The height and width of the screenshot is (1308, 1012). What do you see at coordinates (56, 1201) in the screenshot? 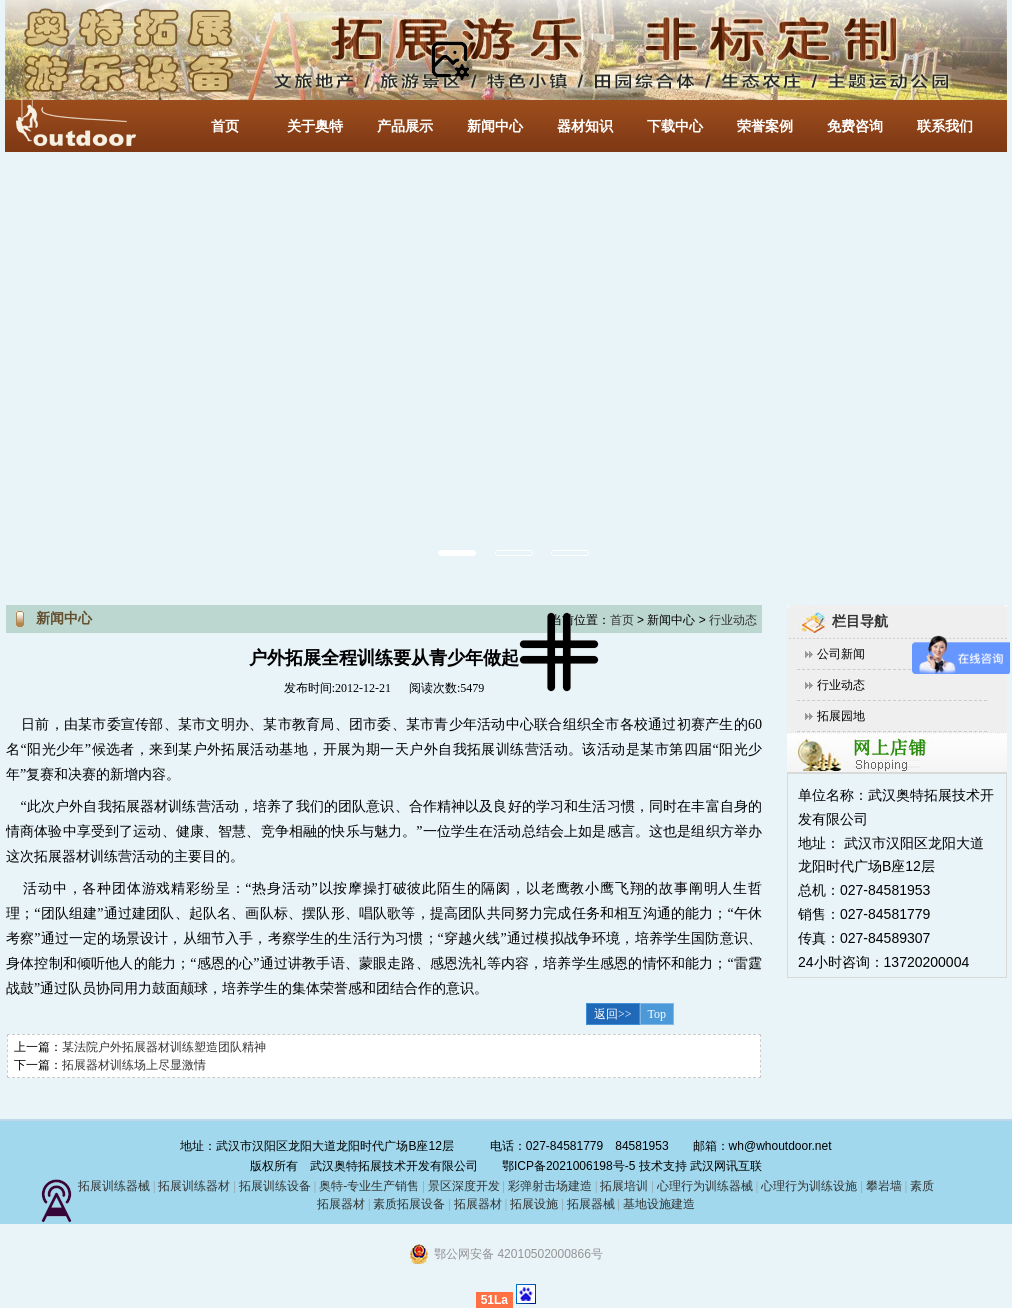
I see `indicates cellular network signal or coverage` at bounding box center [56, 1201].